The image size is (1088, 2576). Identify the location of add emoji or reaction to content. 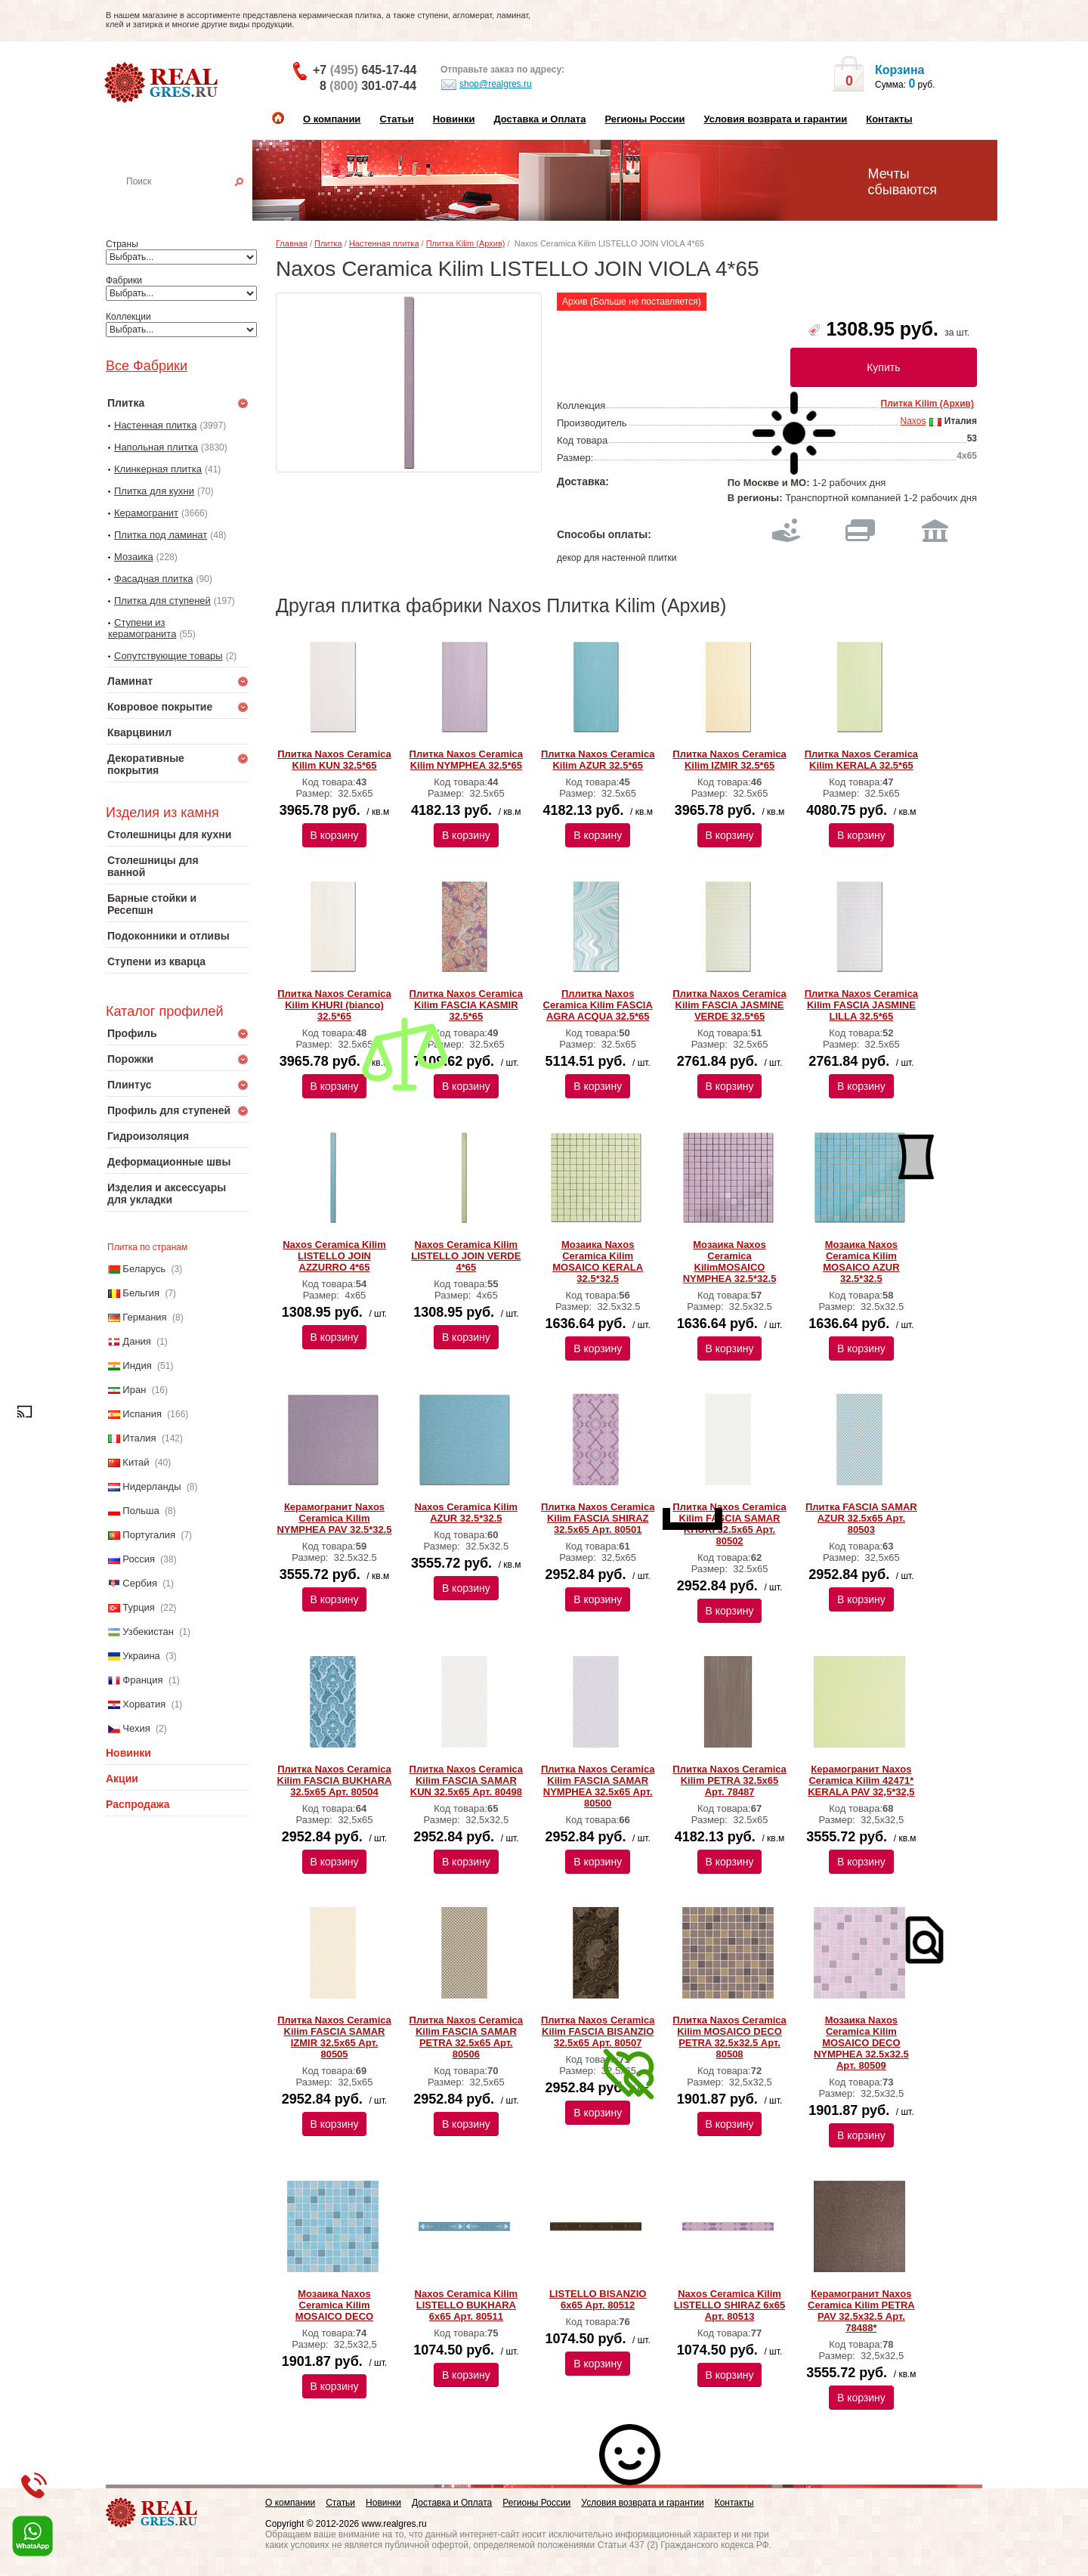
(629, 2454).